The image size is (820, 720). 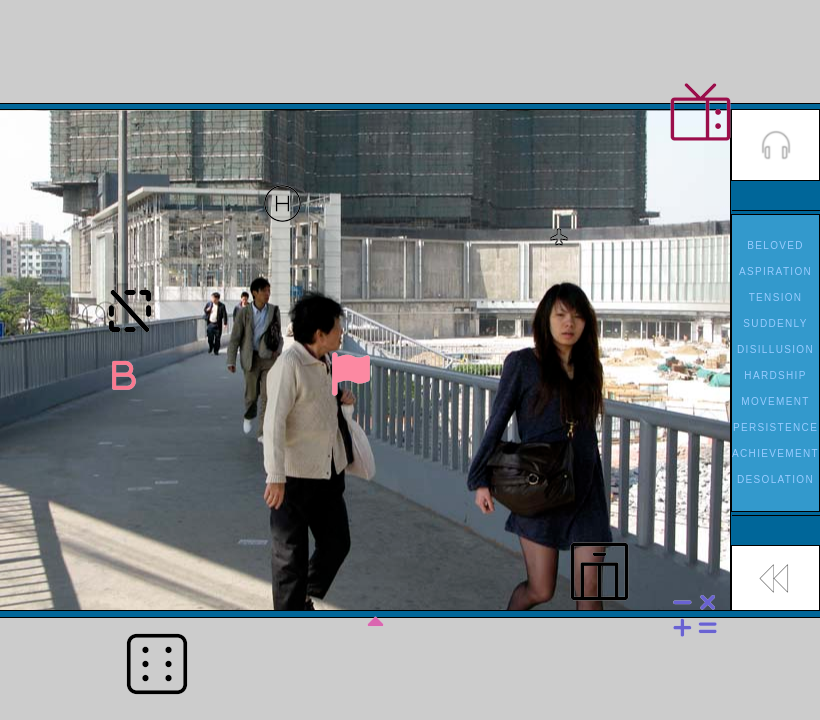 What do you see at coordinates (695, 615) in the screenshot?
I see `open calculator or math tools` at bounding box center [695, 615].